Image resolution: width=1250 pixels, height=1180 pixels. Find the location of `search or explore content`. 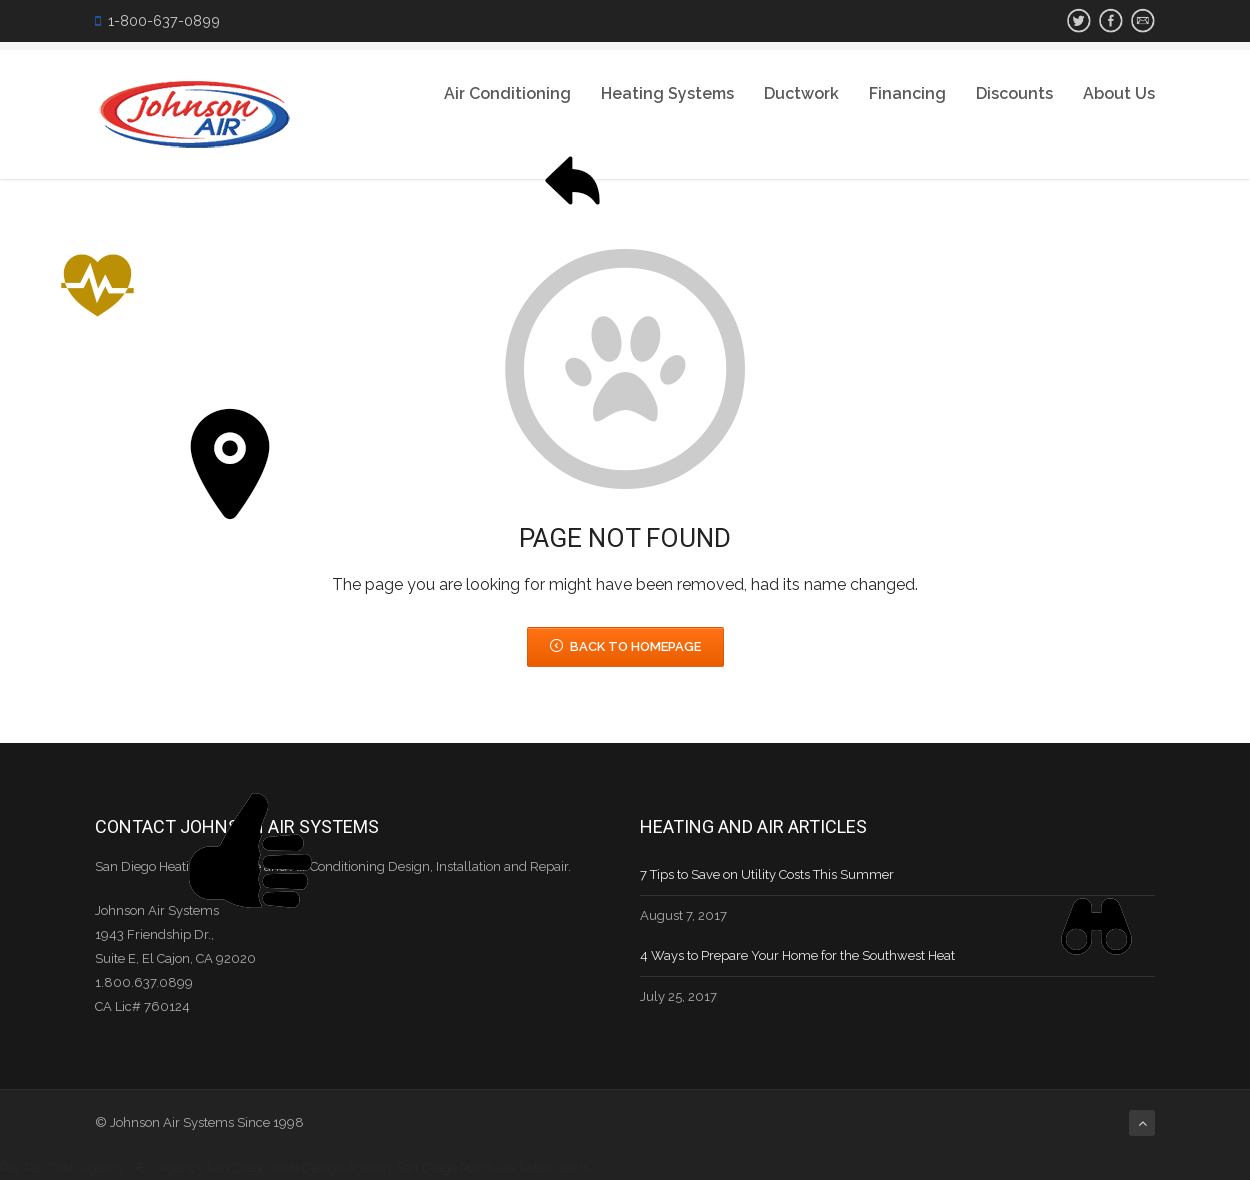

search or explore content is located at coordinates (1096, 926).